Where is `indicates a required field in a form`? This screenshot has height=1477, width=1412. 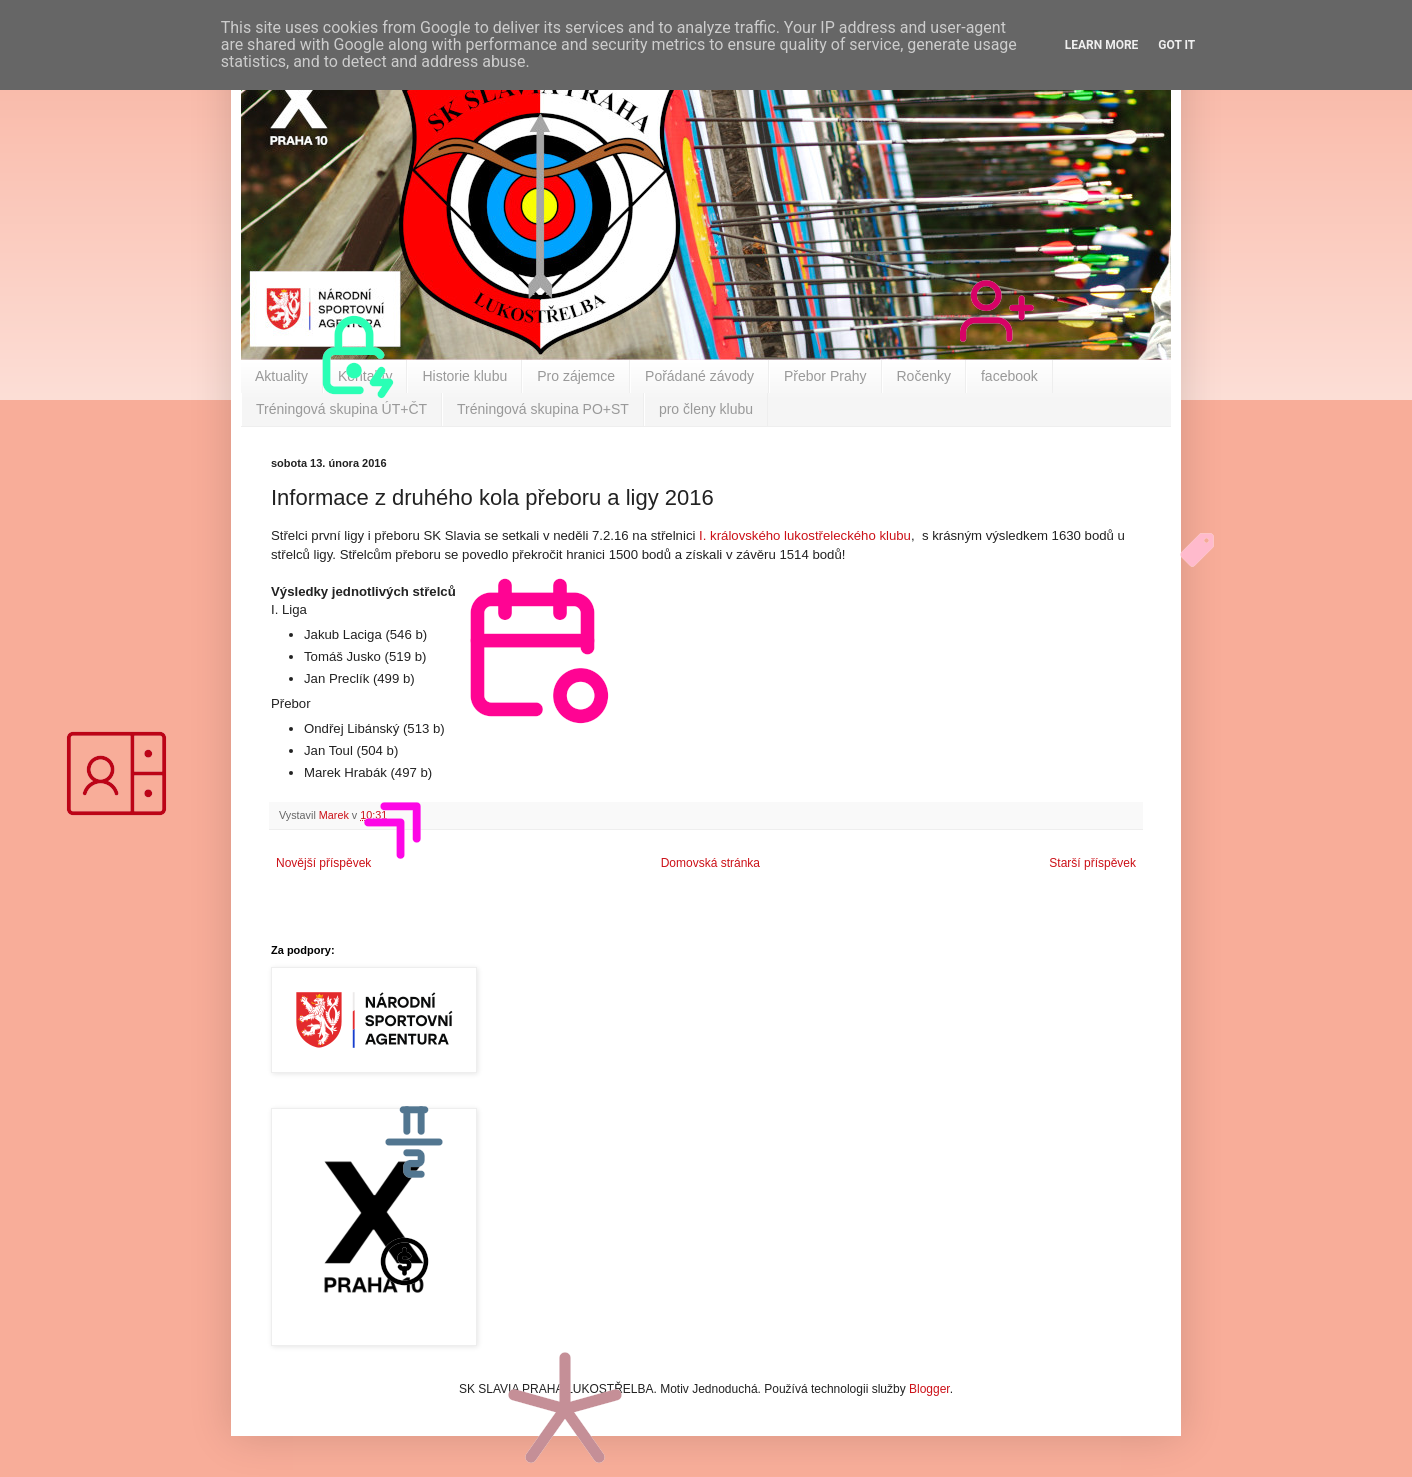 indicates a required field in a form is located at coordinates (565, 1409).